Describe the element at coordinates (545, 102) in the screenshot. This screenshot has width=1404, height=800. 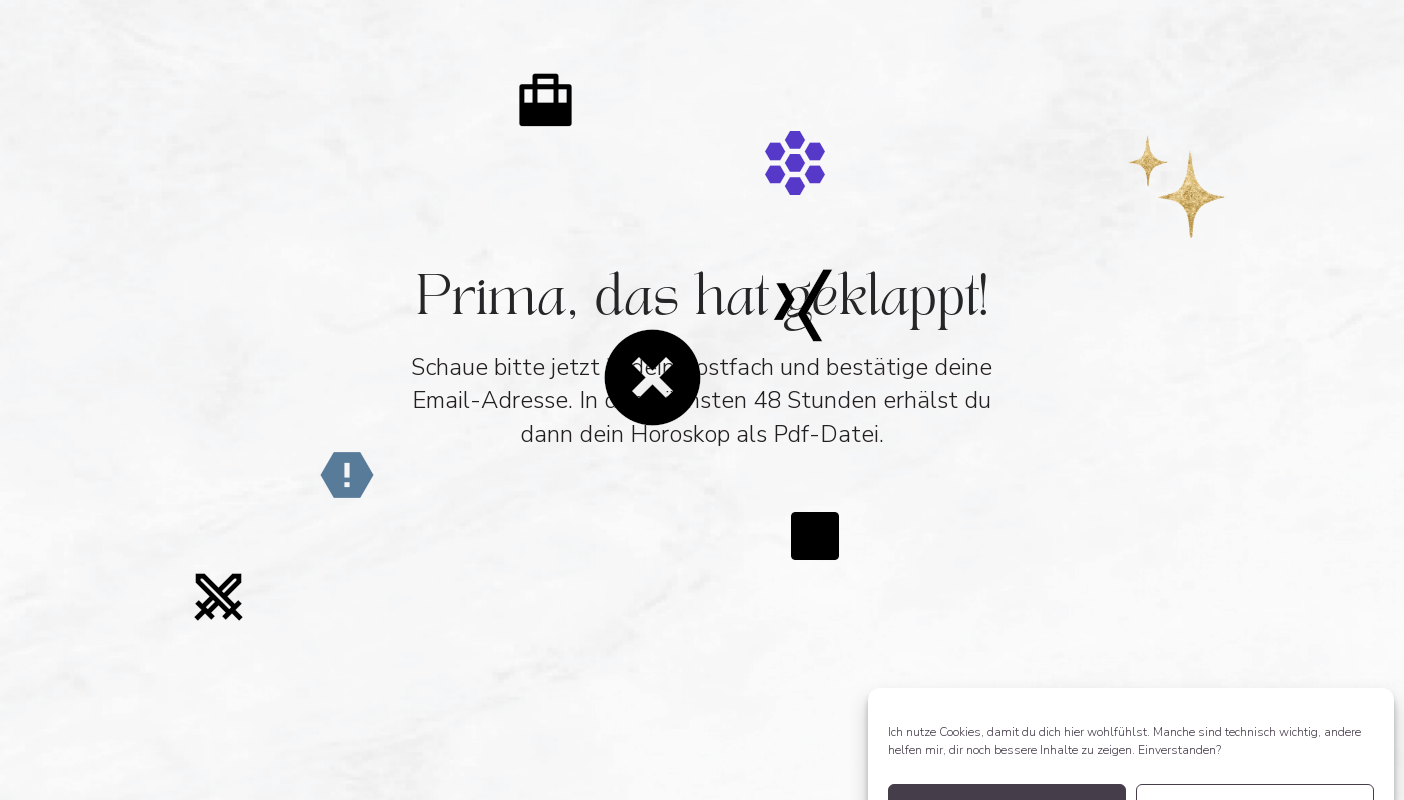
I see `access work or business documents` at that location.